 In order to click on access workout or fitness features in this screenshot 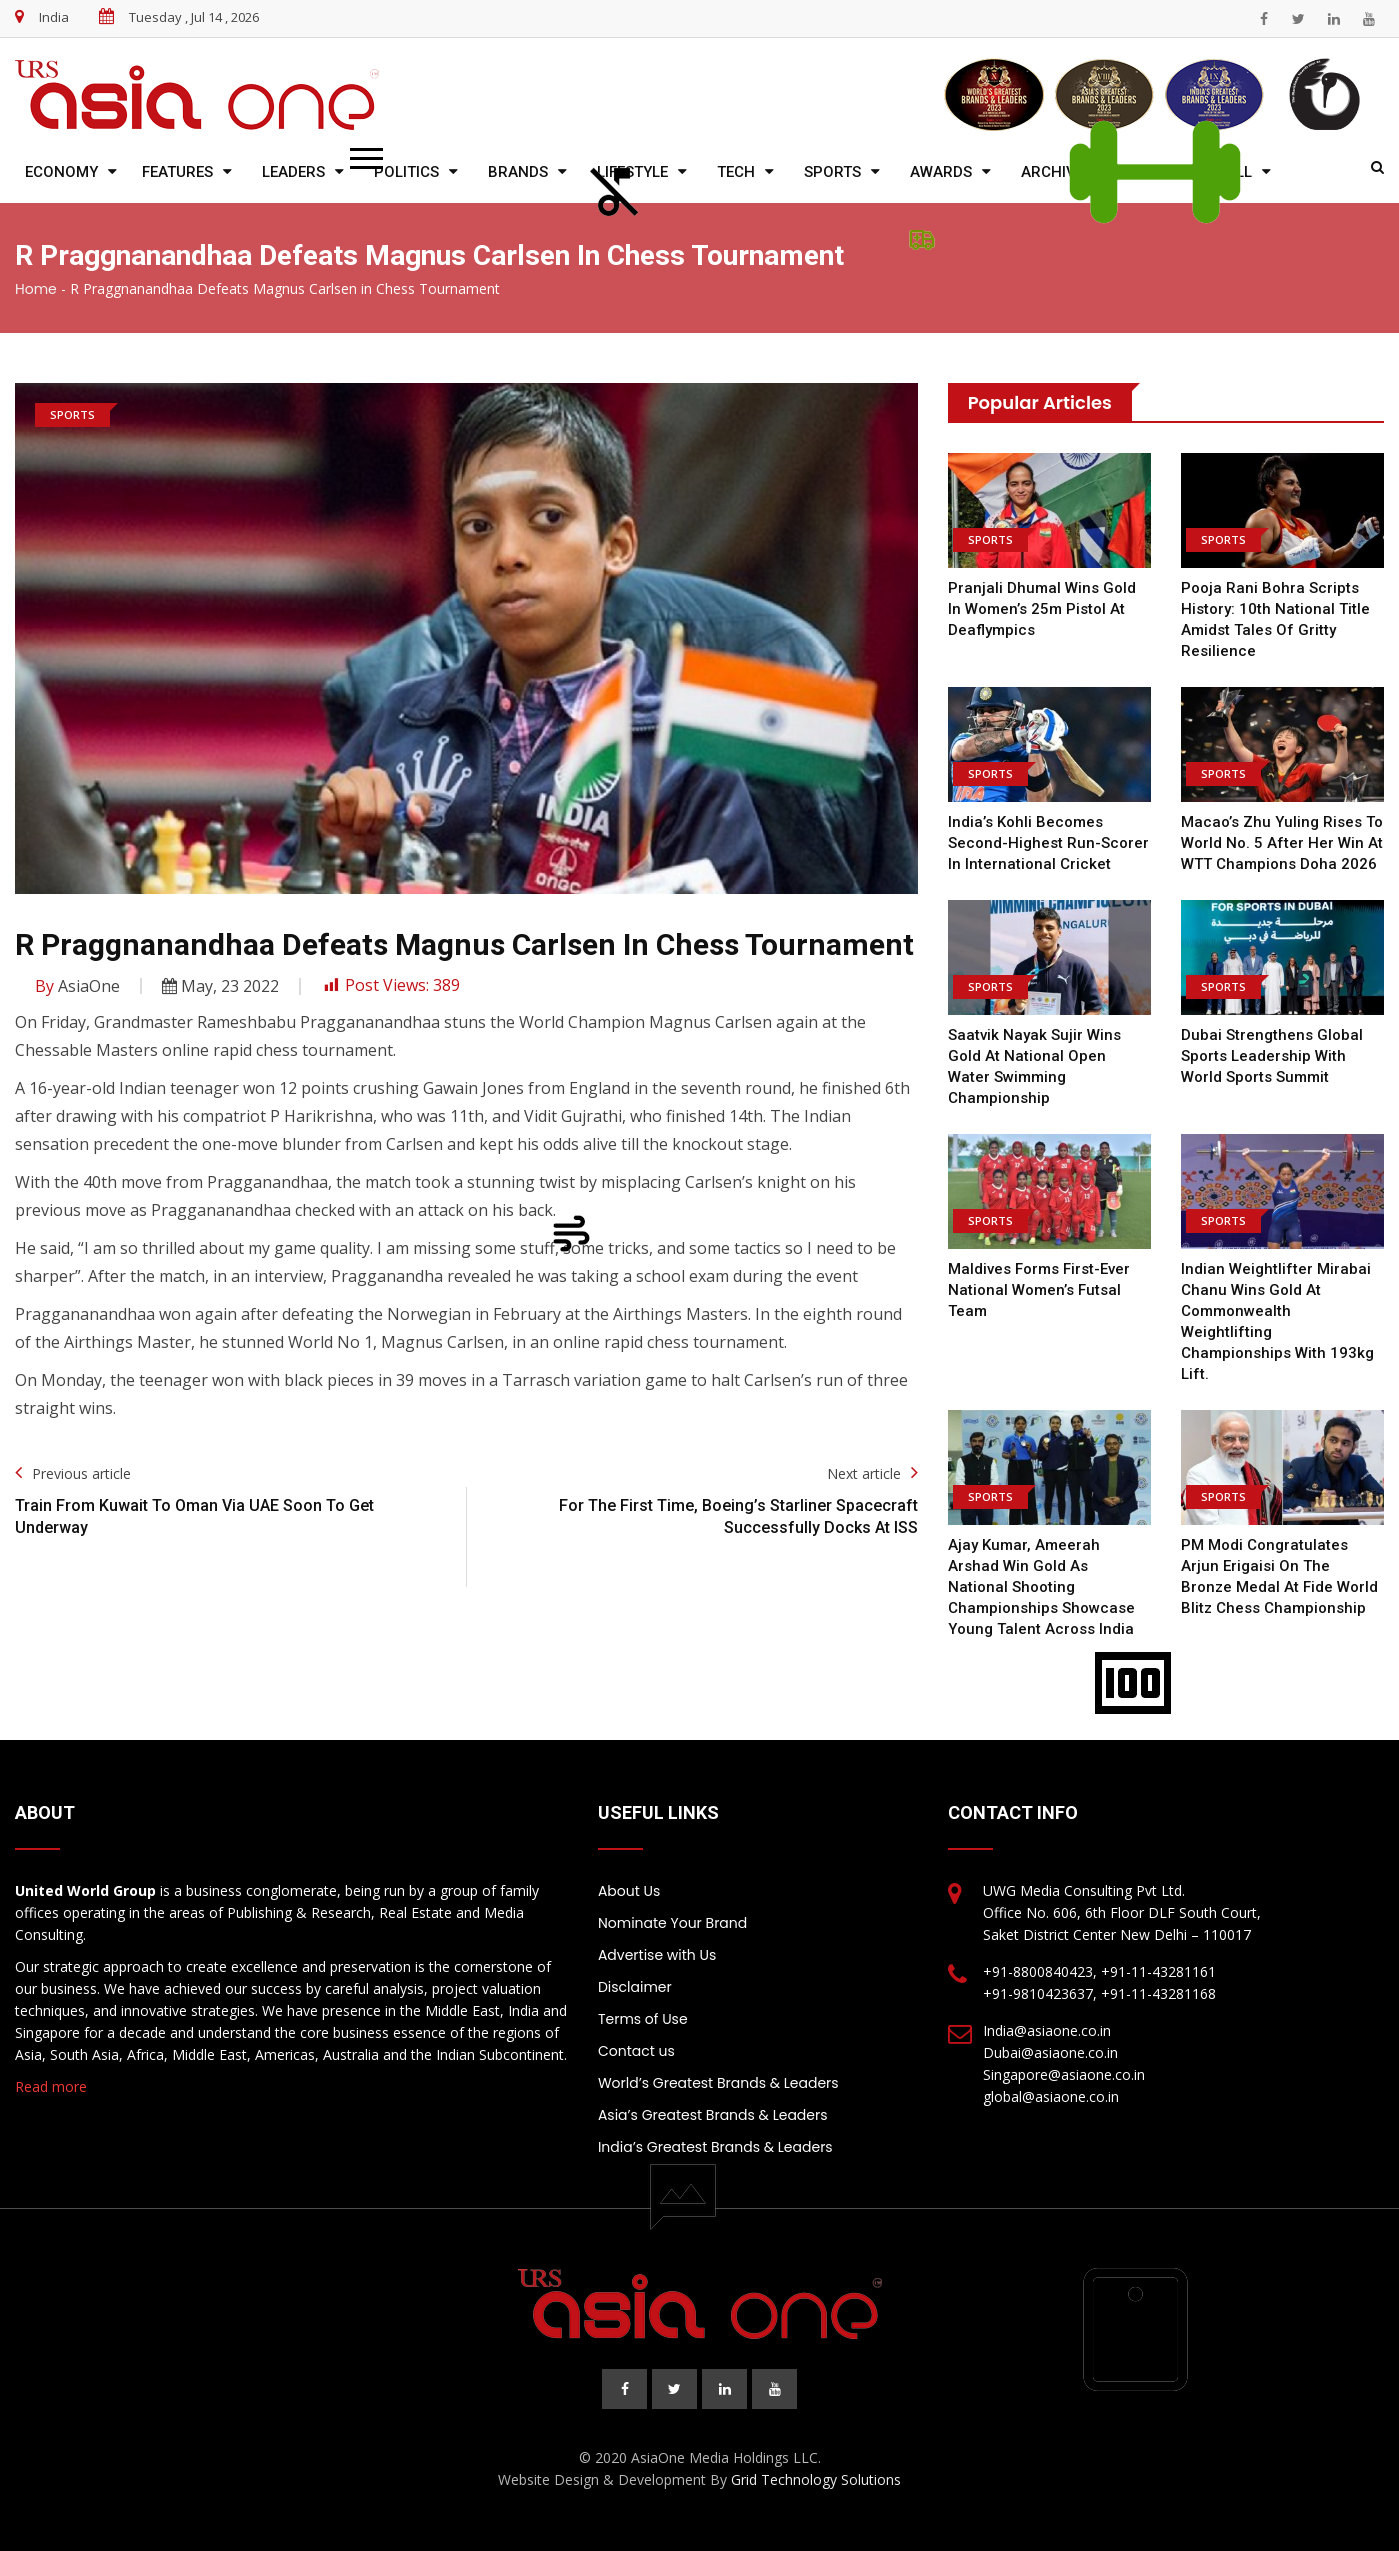, I will do `click(1155, 172)`.